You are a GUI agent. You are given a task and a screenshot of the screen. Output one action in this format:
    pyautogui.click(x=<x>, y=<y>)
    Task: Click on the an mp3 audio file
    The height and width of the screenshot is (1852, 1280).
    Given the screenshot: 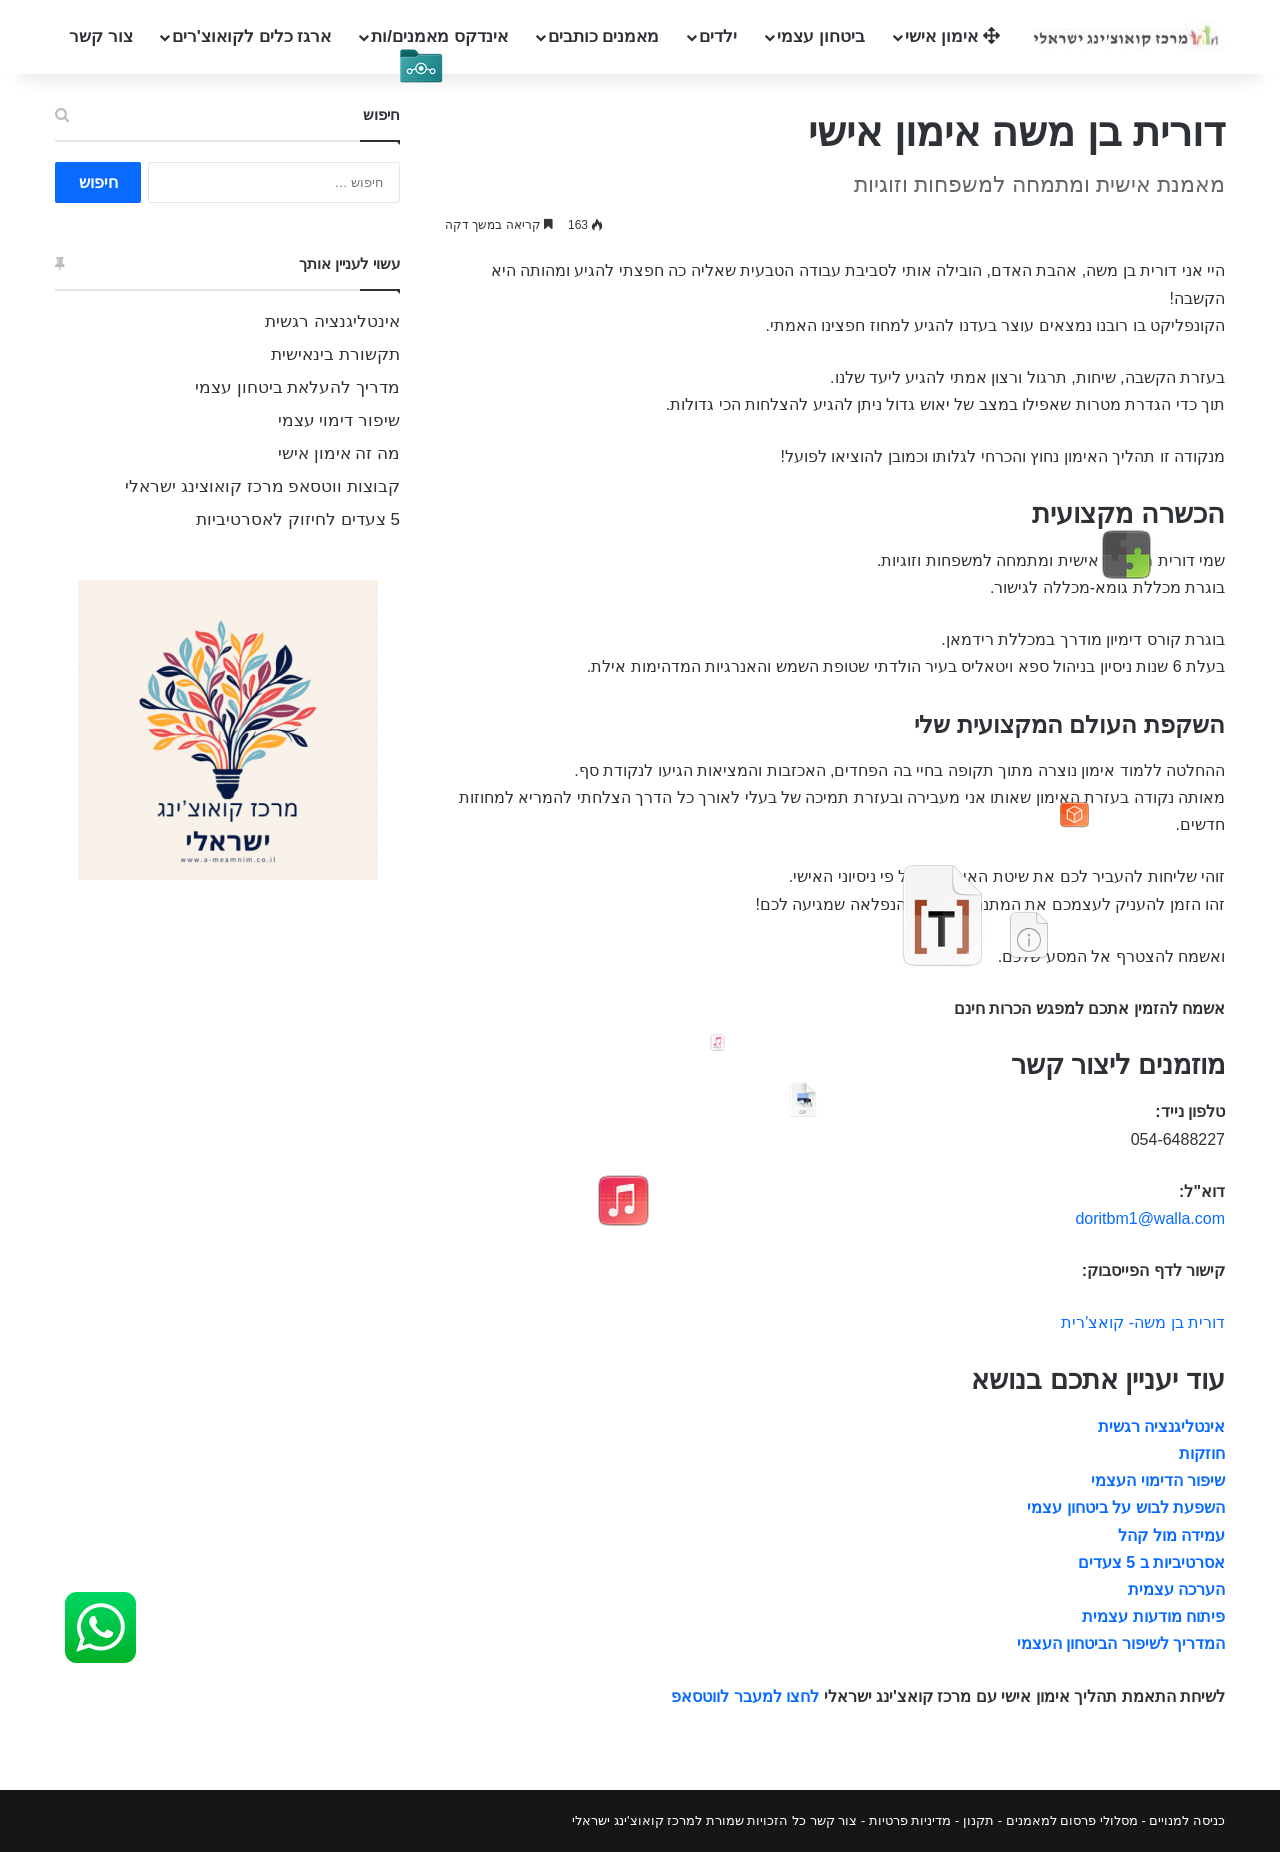 What is the action you would take?
    pyautogui.click(x=717, y=1042)
    